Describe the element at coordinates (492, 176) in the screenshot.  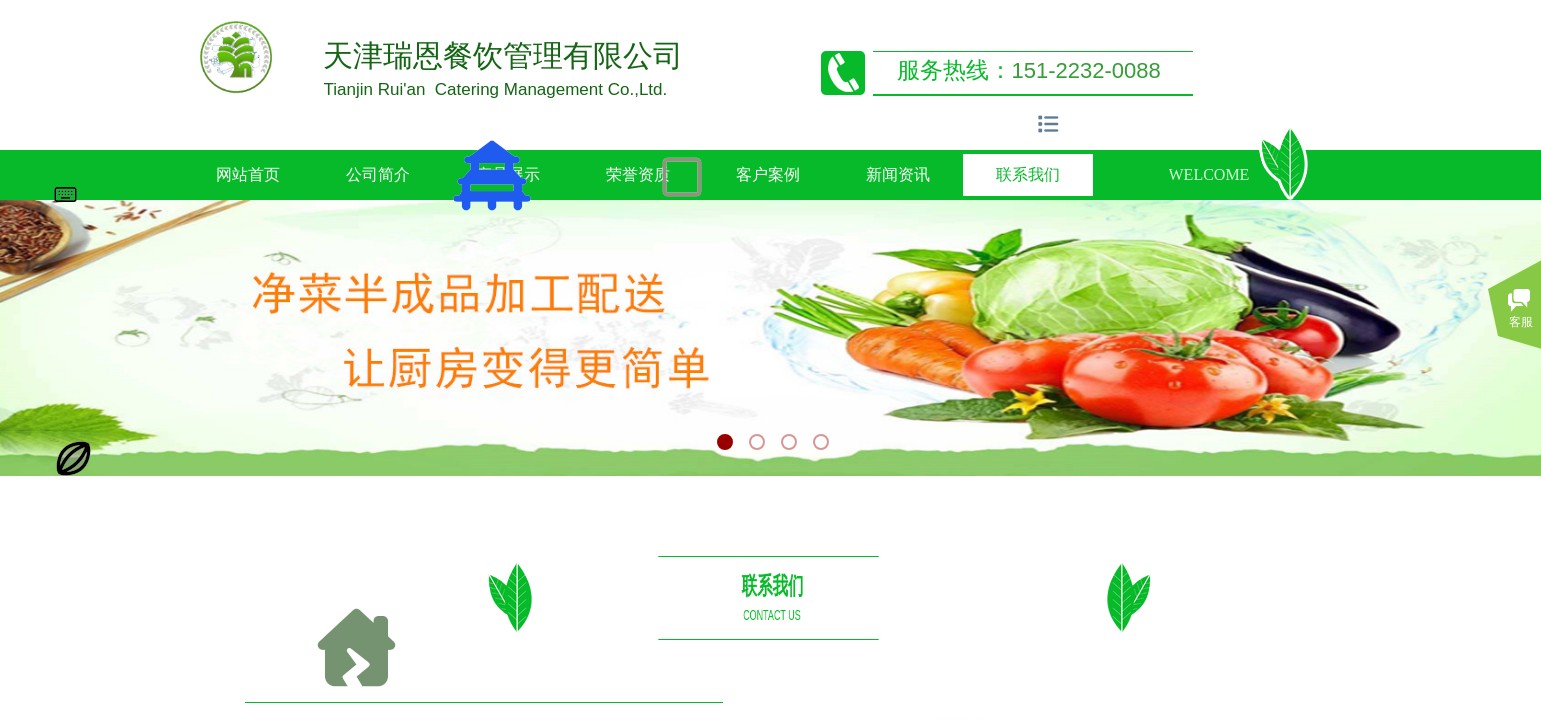
I see `indicates a buddhist temple or vihara location` at that location.